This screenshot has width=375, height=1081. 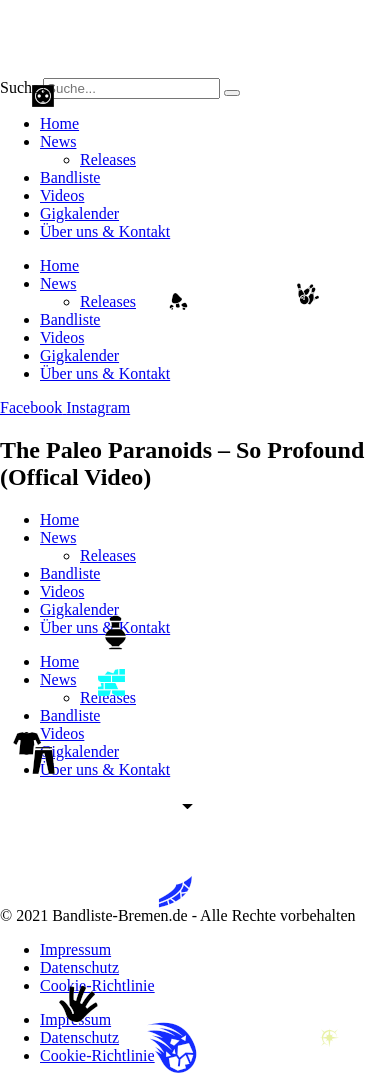 I want to click on browse clothing items or wardrobe, so click(x=34, y=753).